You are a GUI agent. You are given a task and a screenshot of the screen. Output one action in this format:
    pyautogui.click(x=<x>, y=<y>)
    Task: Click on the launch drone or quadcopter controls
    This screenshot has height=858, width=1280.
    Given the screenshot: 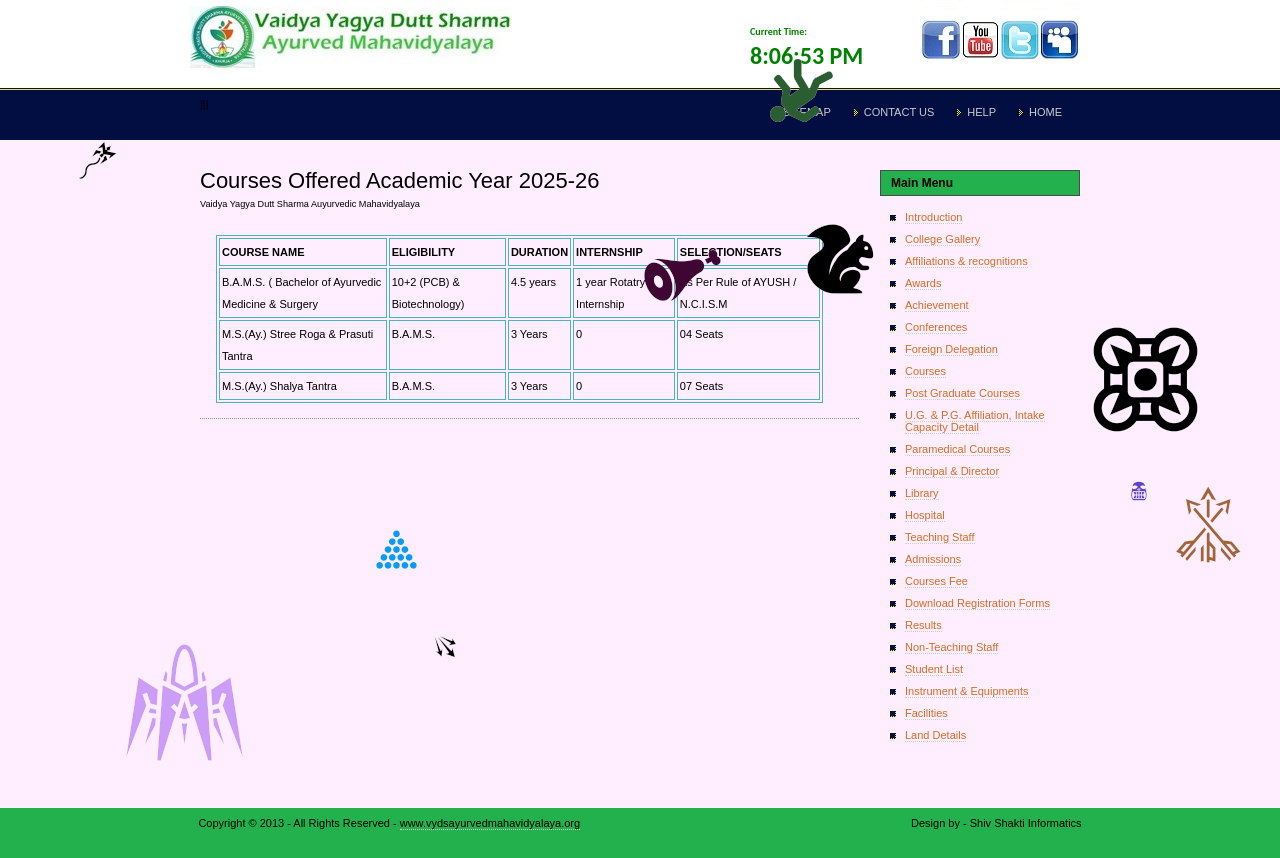 What is the action you would take?
    pyautogui.click(x=1145, y=379)
    